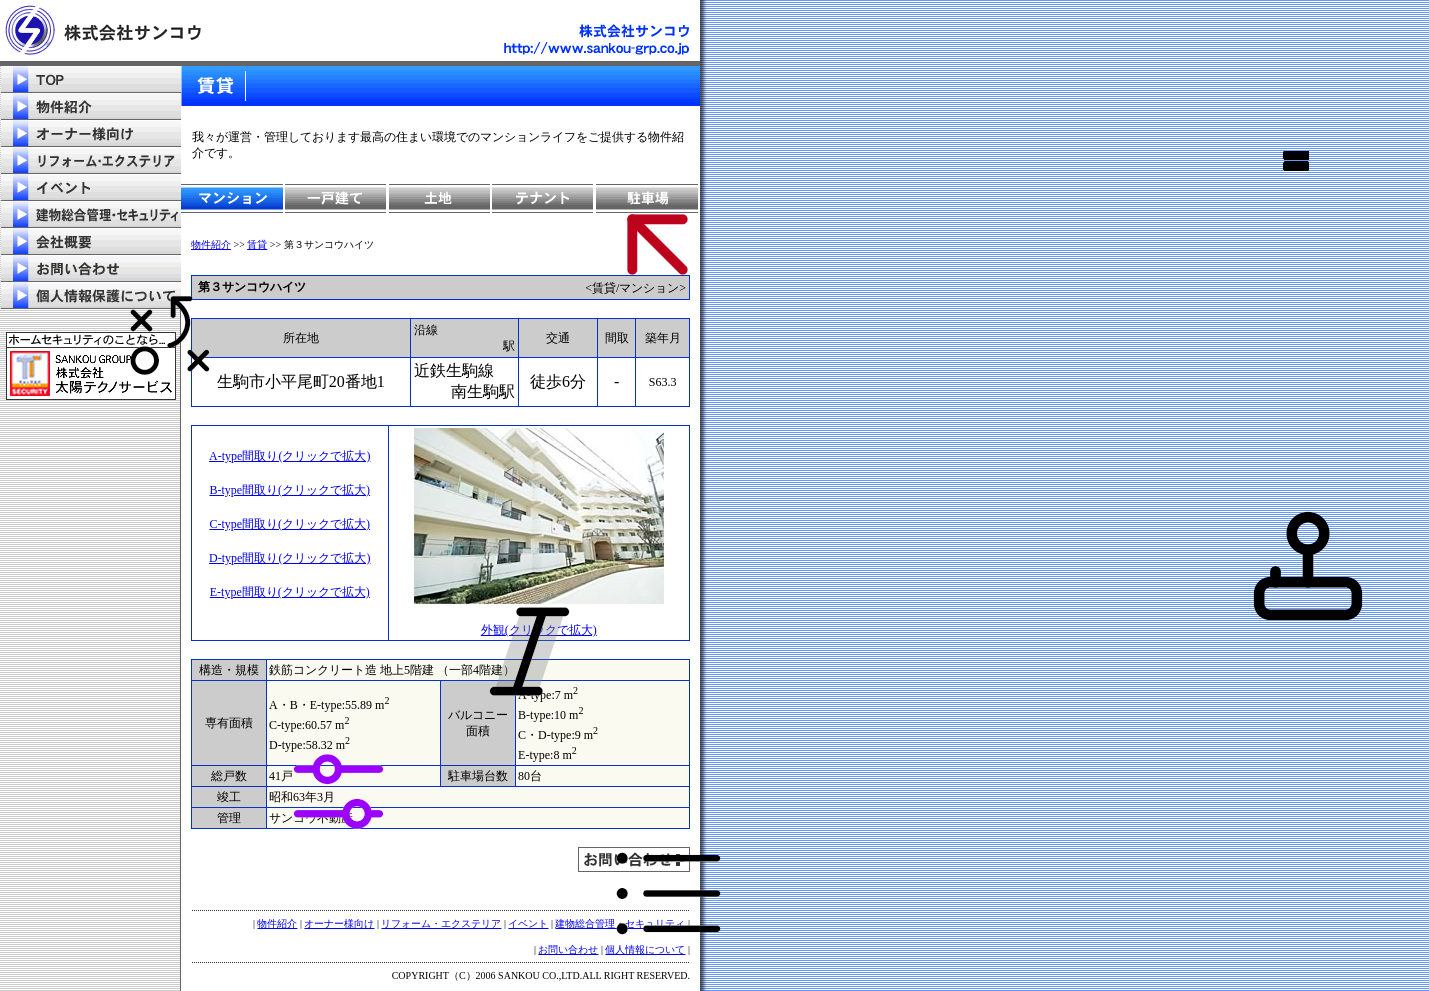 This screenshot has width=1429, height=991. I want to click on adjust settings or preferences, so click(338, 791).